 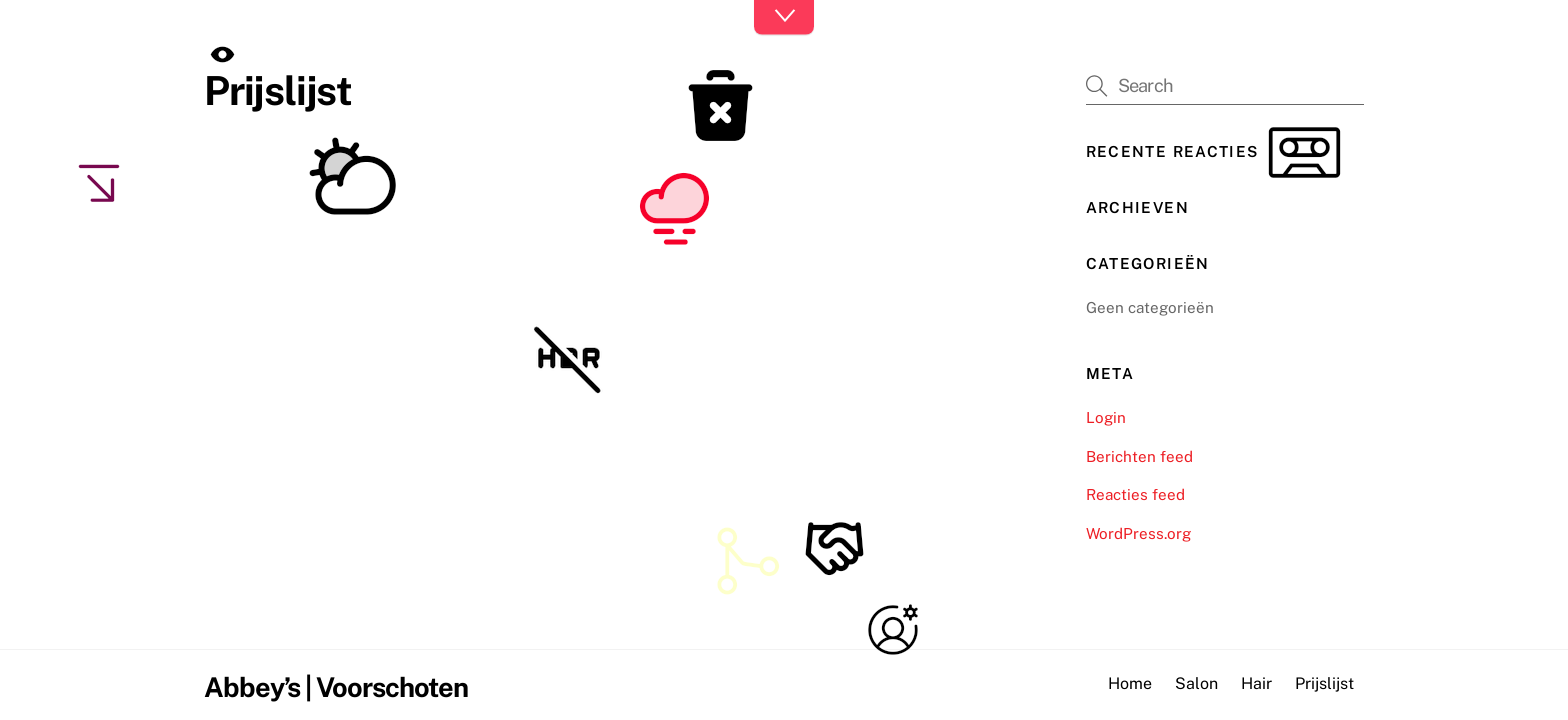 I want to click on move item to bottom-right corner, so click(x=99, y=185).